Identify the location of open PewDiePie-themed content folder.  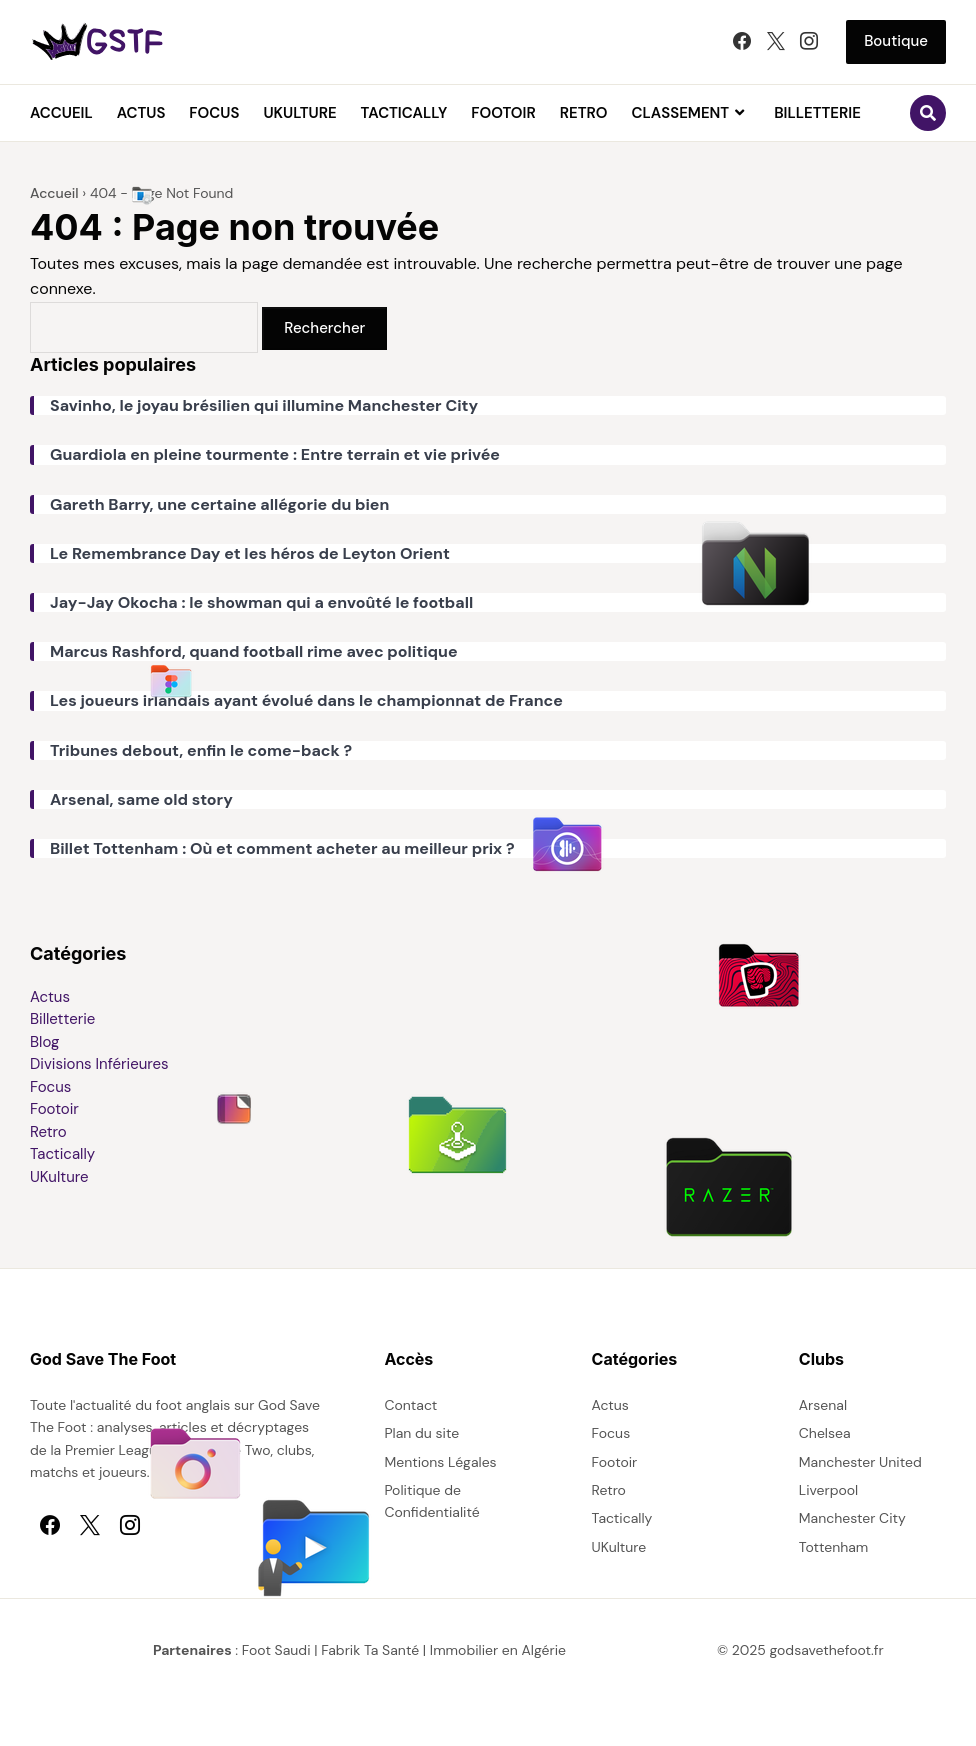
(758, 977).